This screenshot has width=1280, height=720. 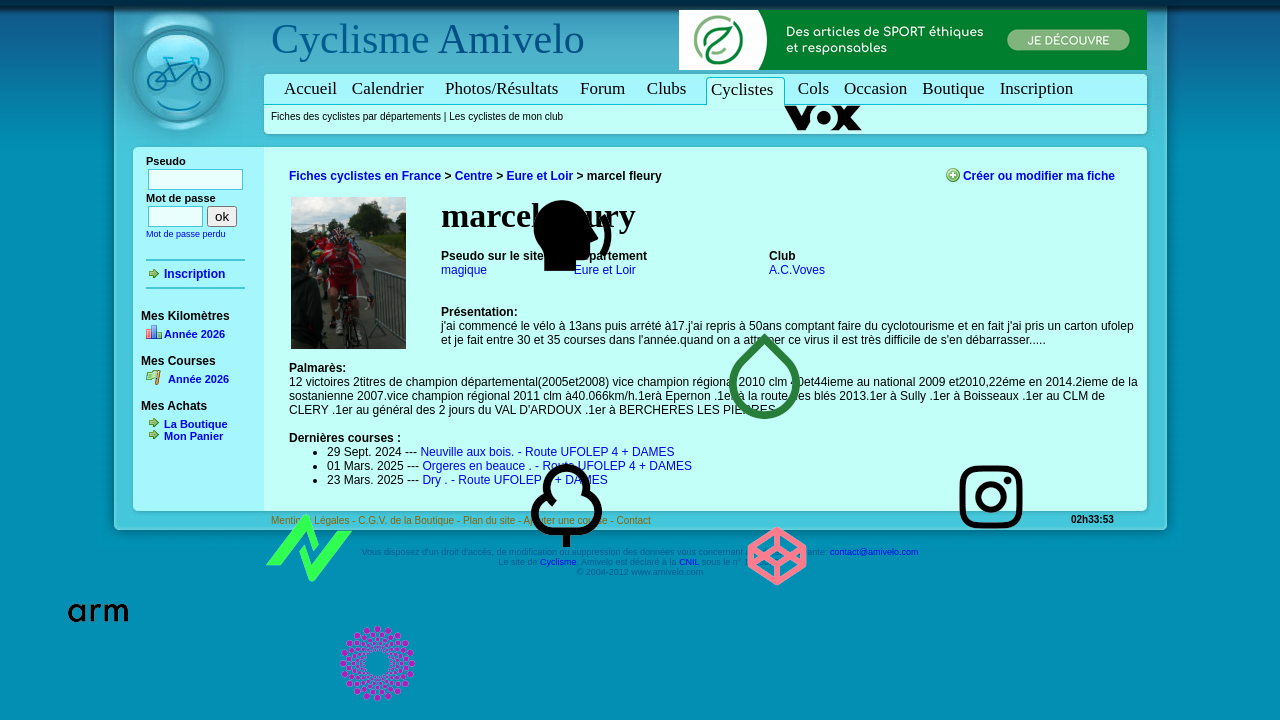 What do you see at coordinates (98, 613) in the screenshot?
I see `Arm company logo` at bounding box center [98, 613].